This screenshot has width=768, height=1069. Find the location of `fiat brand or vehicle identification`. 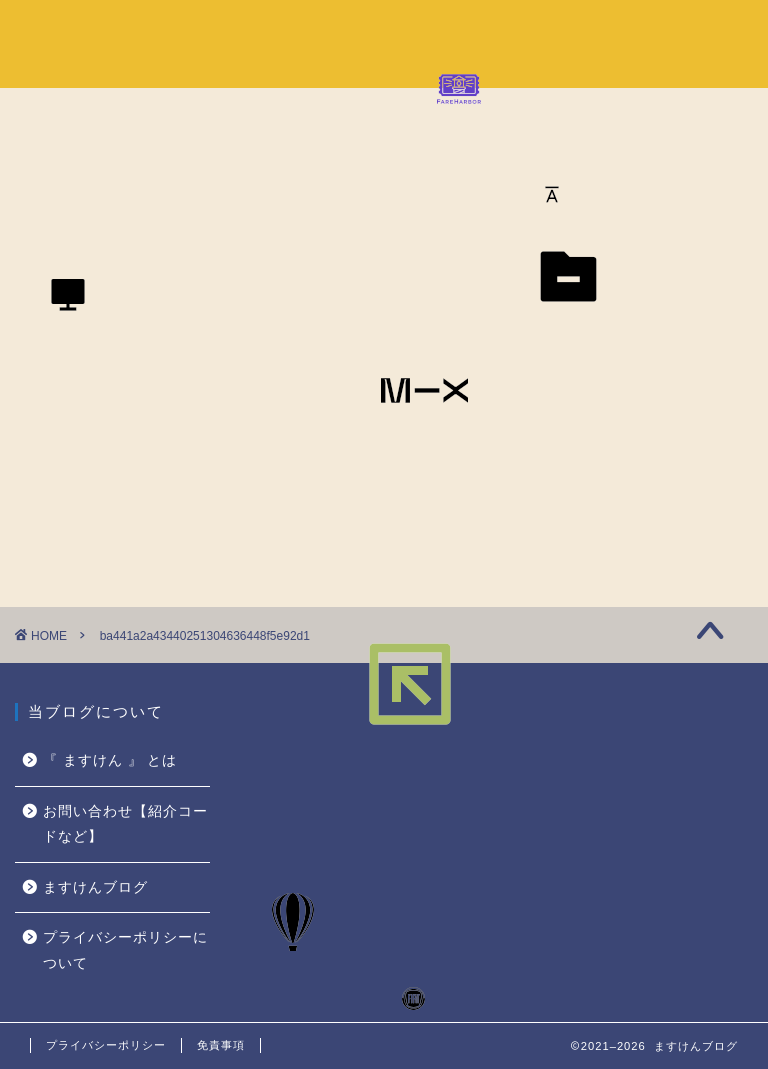

fiat brand or vehicle identification is located at coordinates (413, 998).